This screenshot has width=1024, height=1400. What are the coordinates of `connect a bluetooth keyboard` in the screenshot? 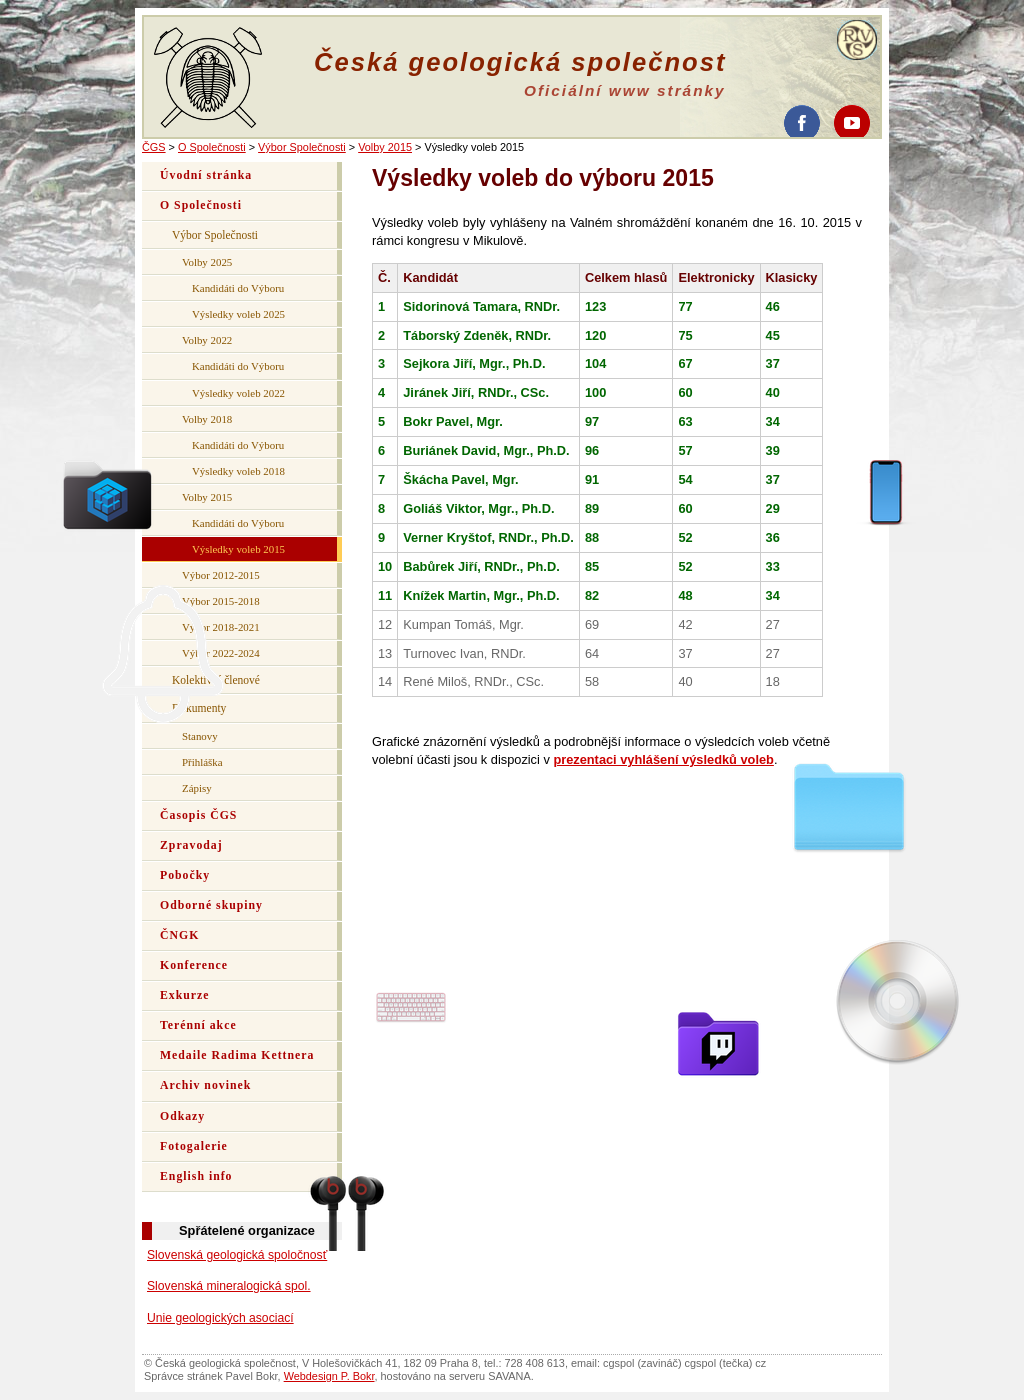 It's located at (411, 1007).